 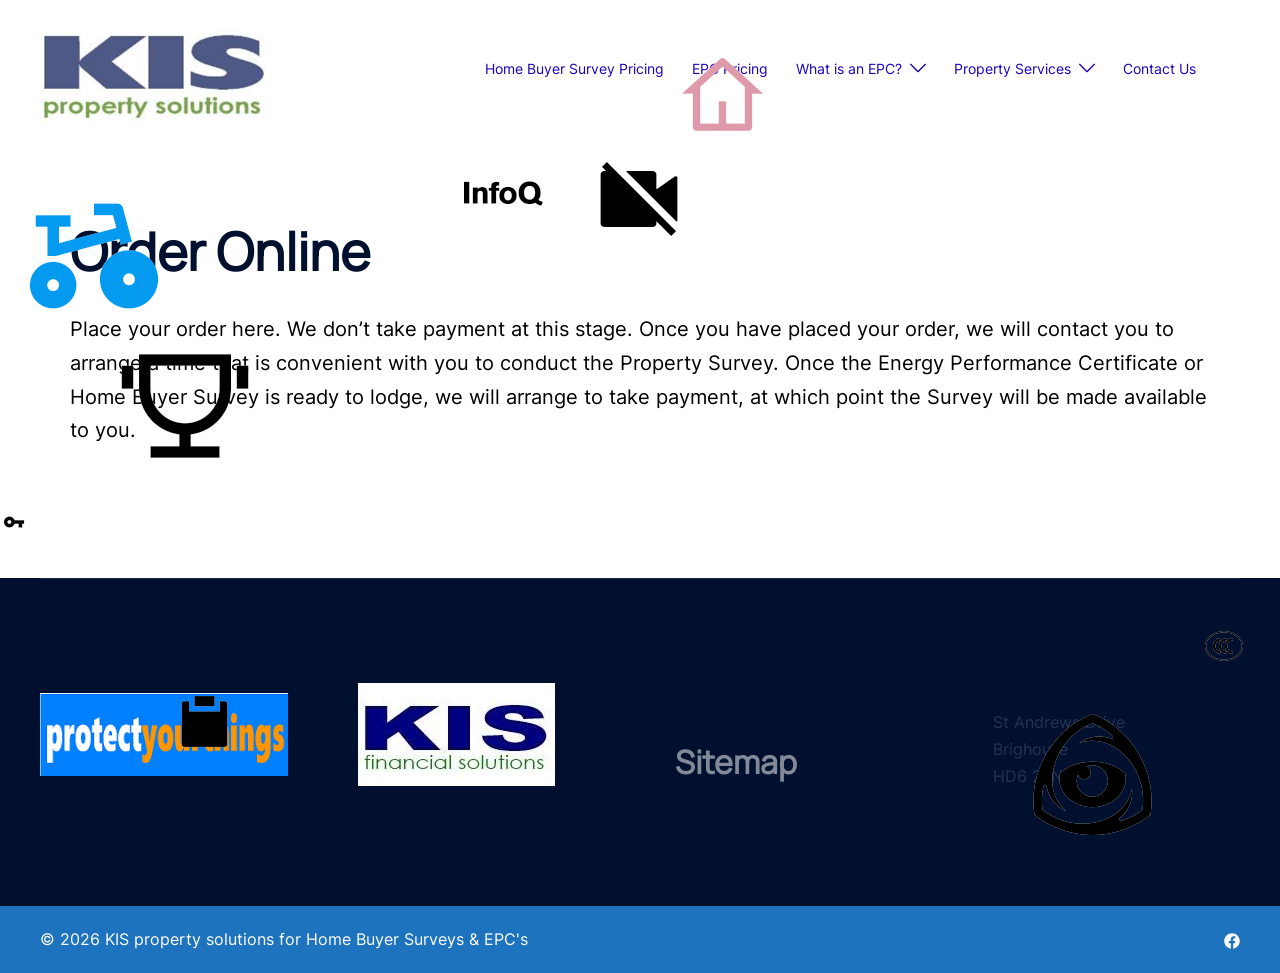 I want to click on turn off camera or disable video, so click(x=639, y=199).